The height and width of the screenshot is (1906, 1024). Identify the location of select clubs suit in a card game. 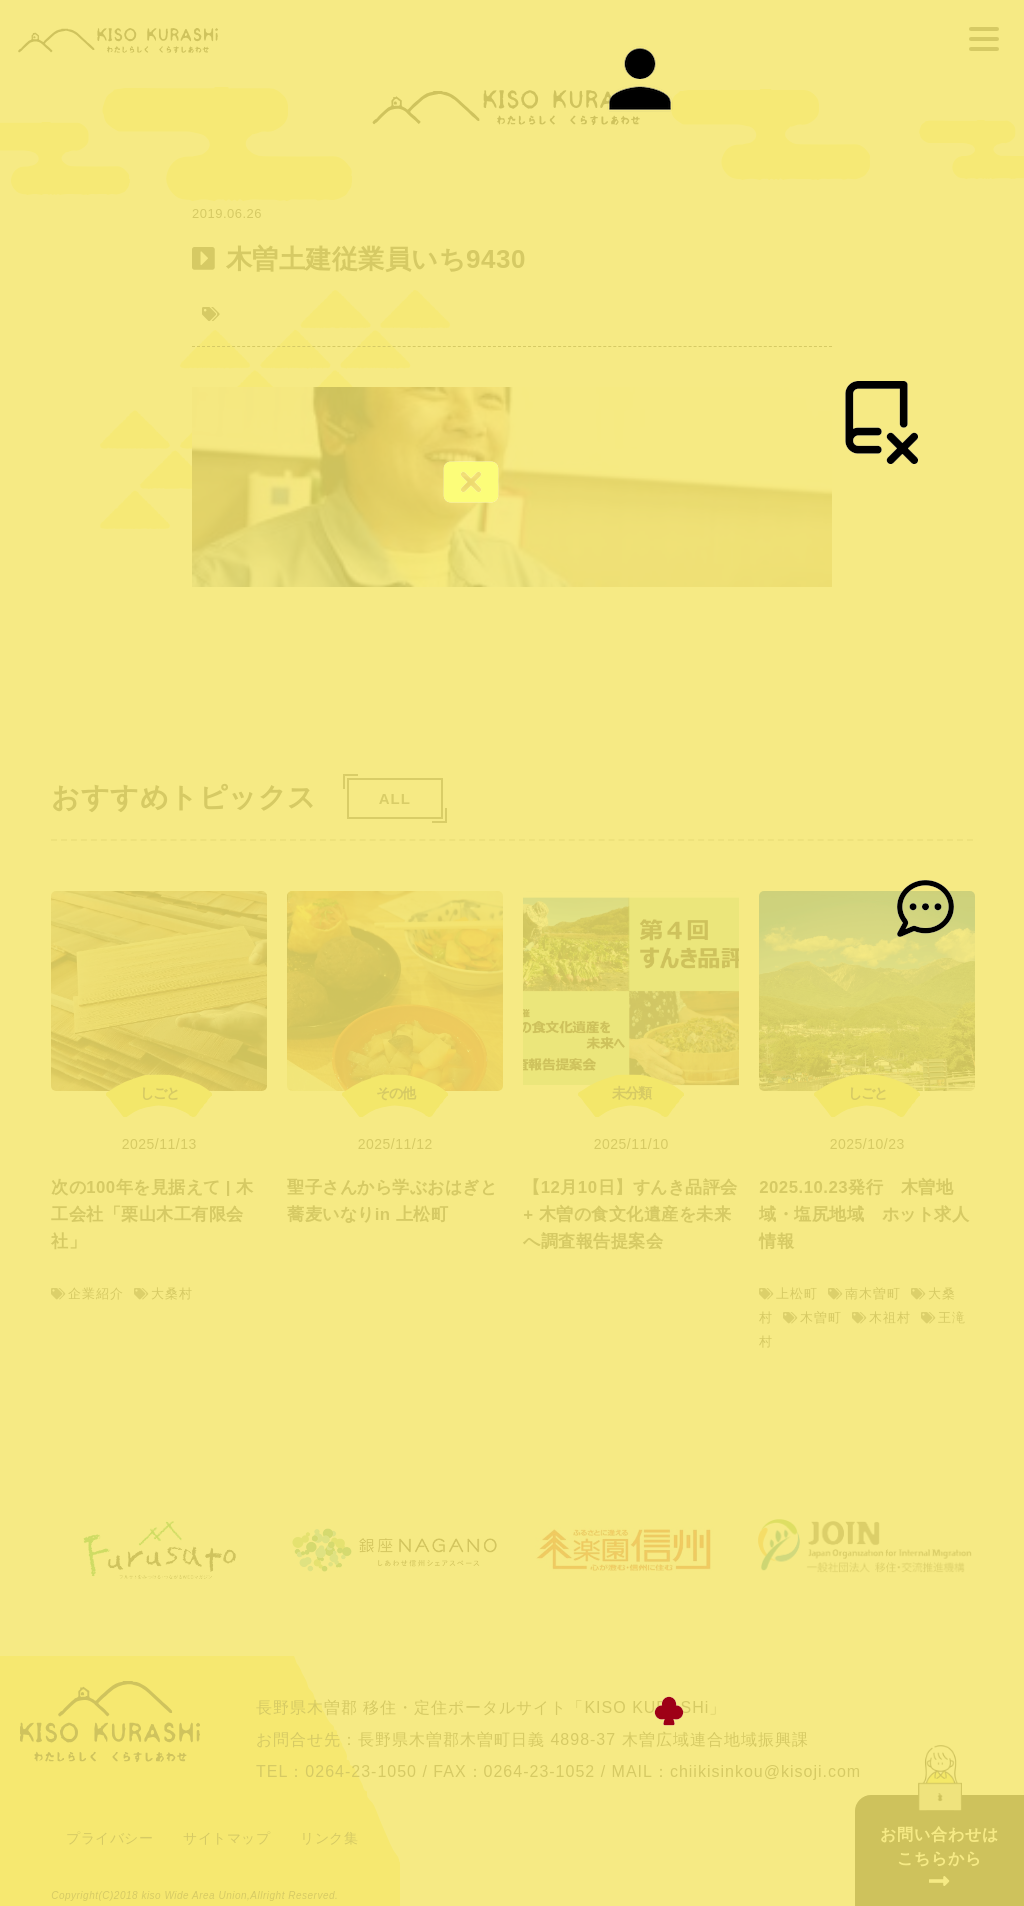
(669, 1711).